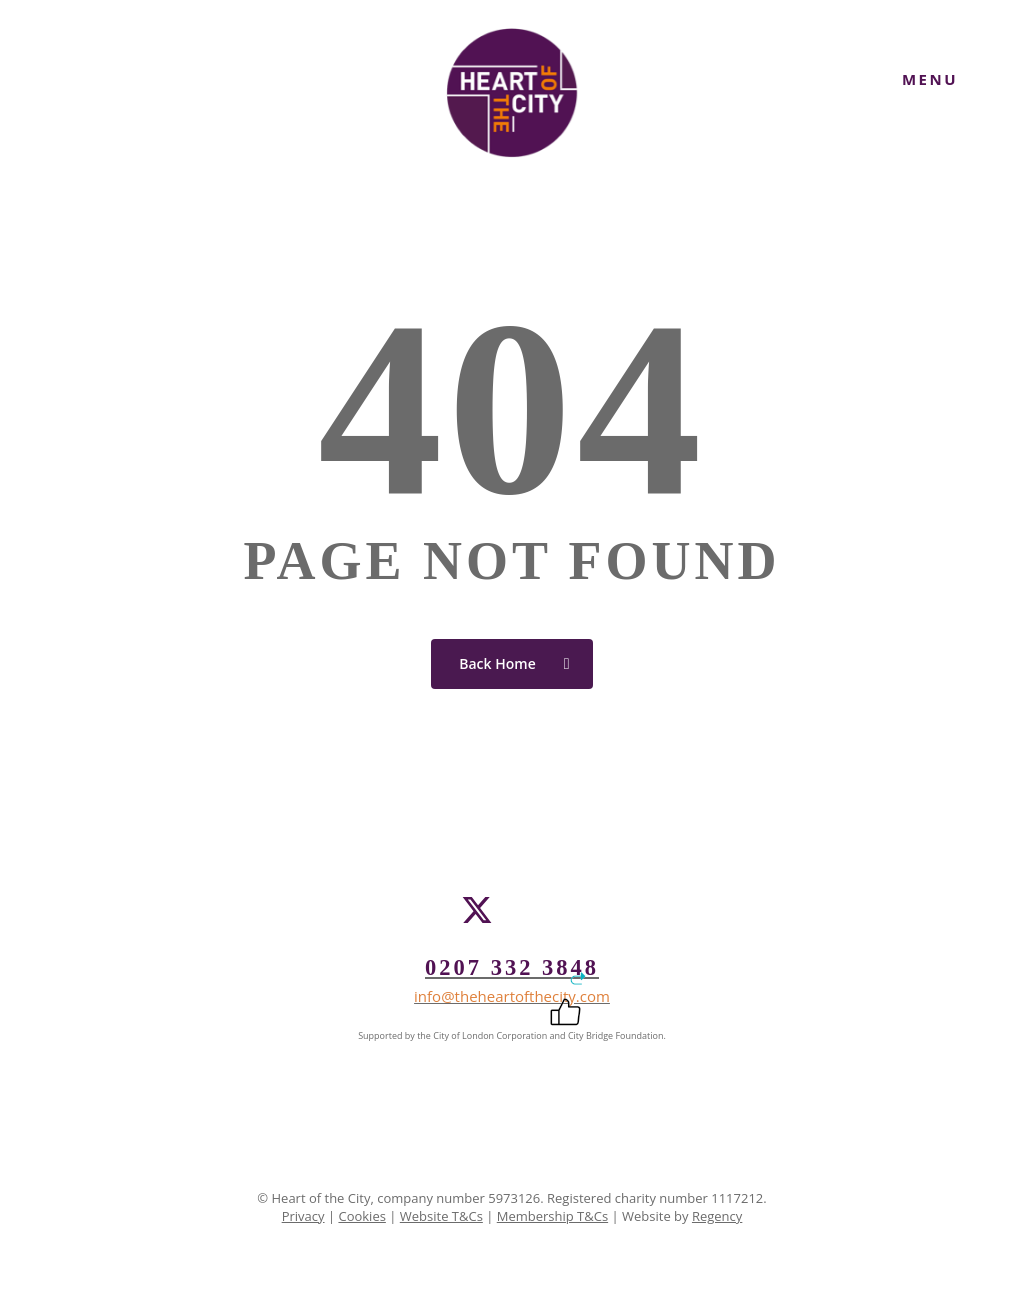 Image resolution: width=1024 pixels, height=1295 pixels. What do you see at coordinates (578, 979) in the screenshot?
I see `redo last action` at bounding box center [578, 979].